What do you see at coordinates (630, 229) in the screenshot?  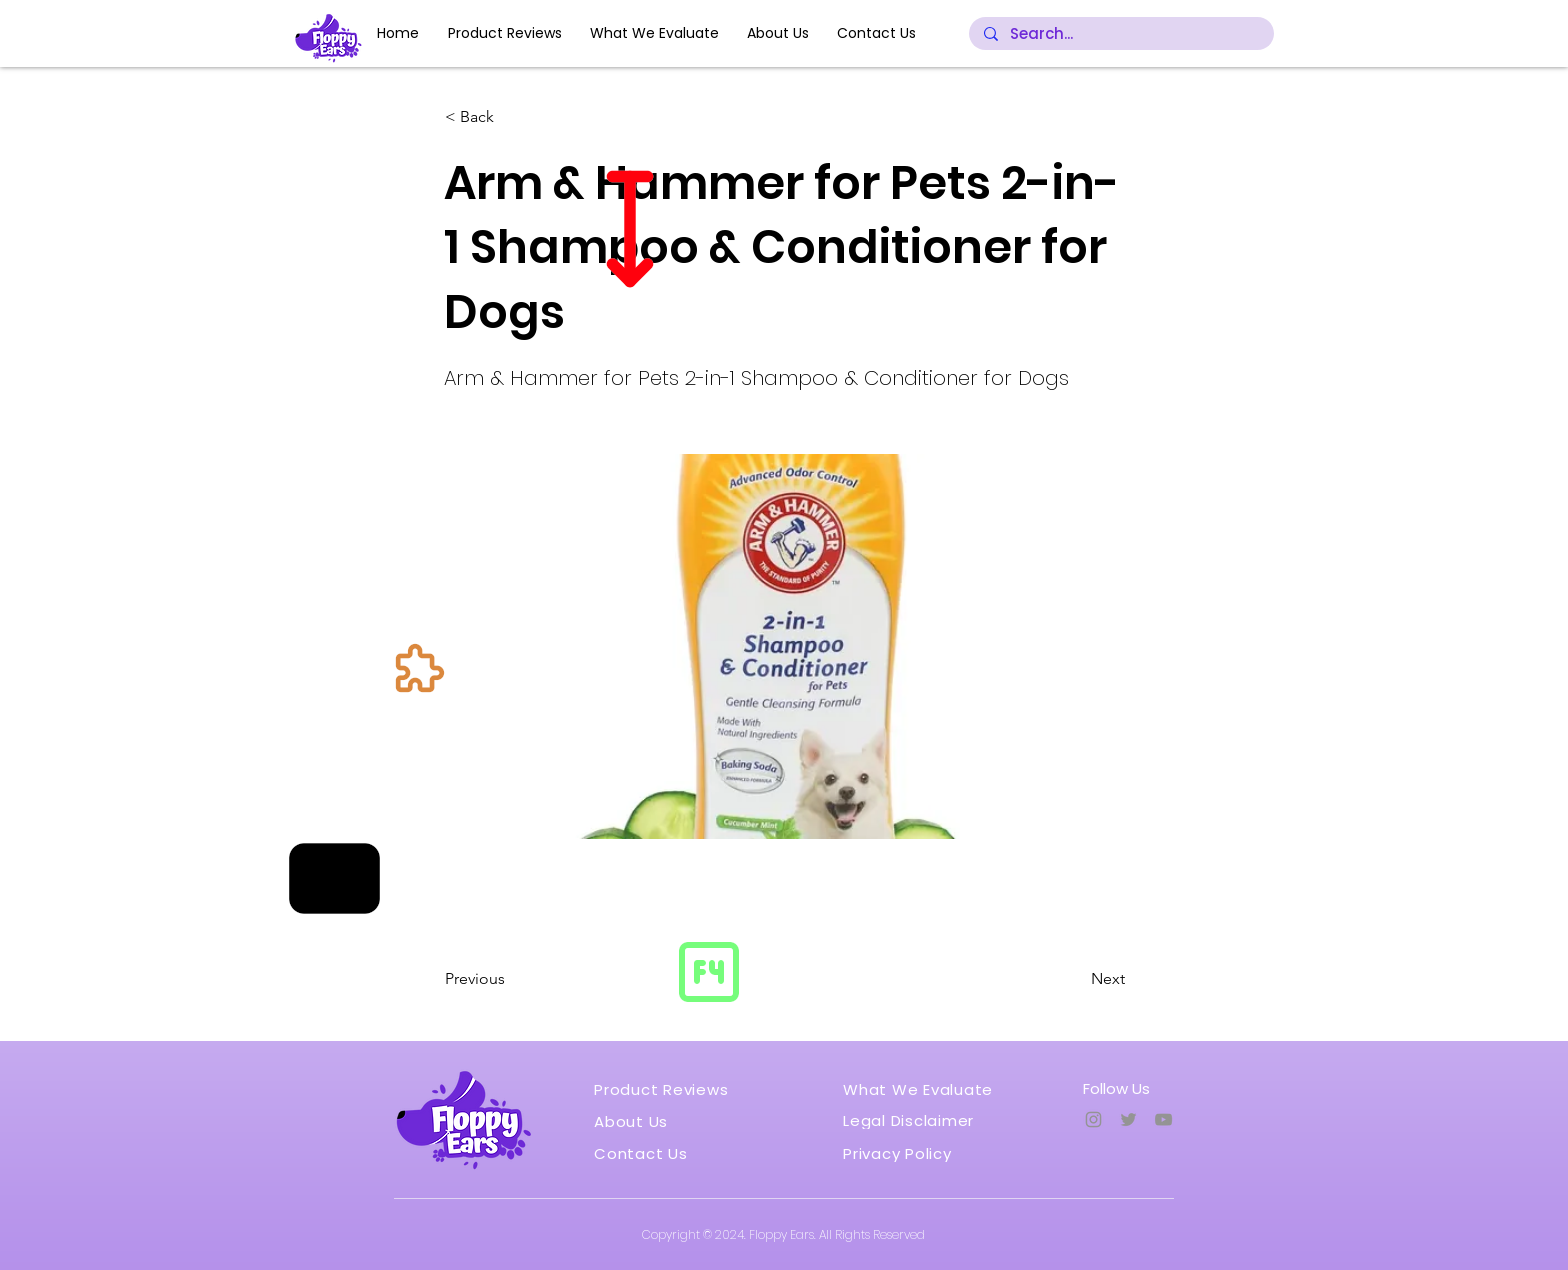 I see `download to bottom or end of list` at bounding box center [630, 229].